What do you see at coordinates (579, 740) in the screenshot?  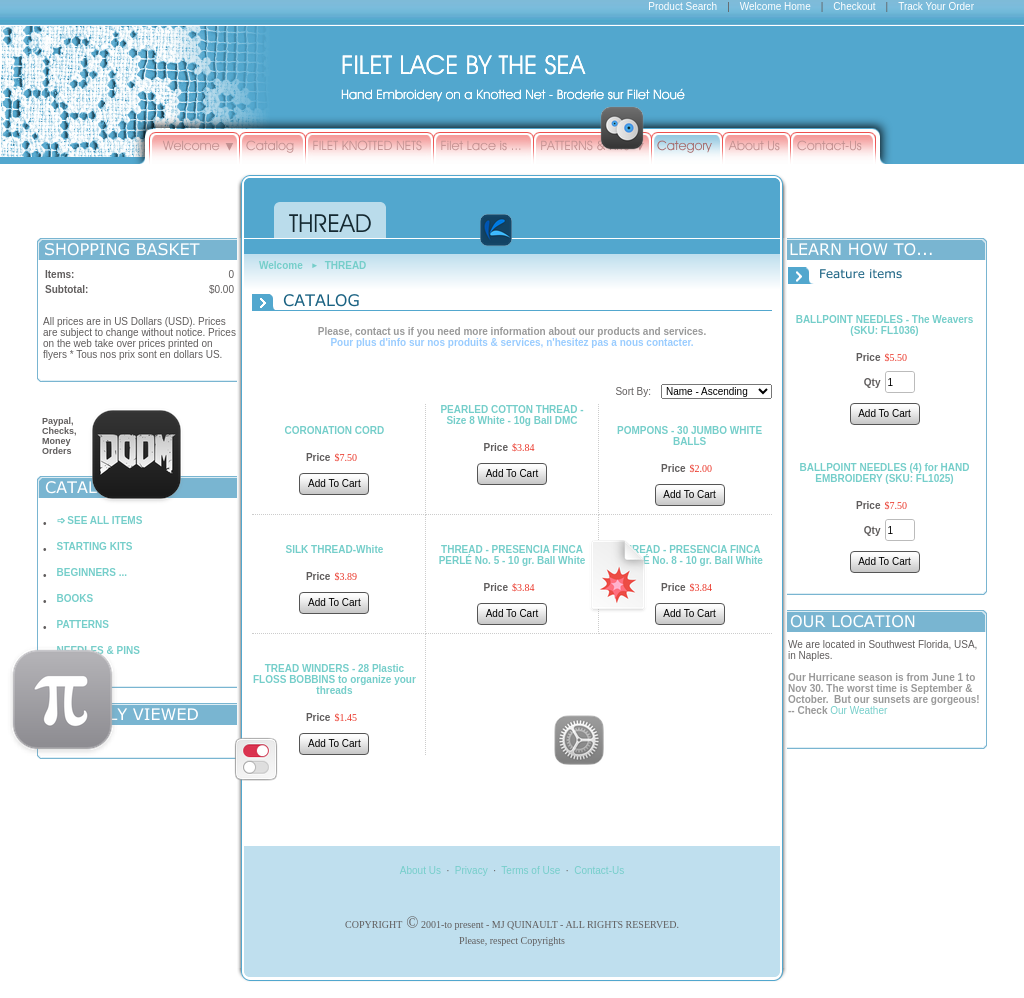 I see `open system settings` at bounding box center [579, 740].